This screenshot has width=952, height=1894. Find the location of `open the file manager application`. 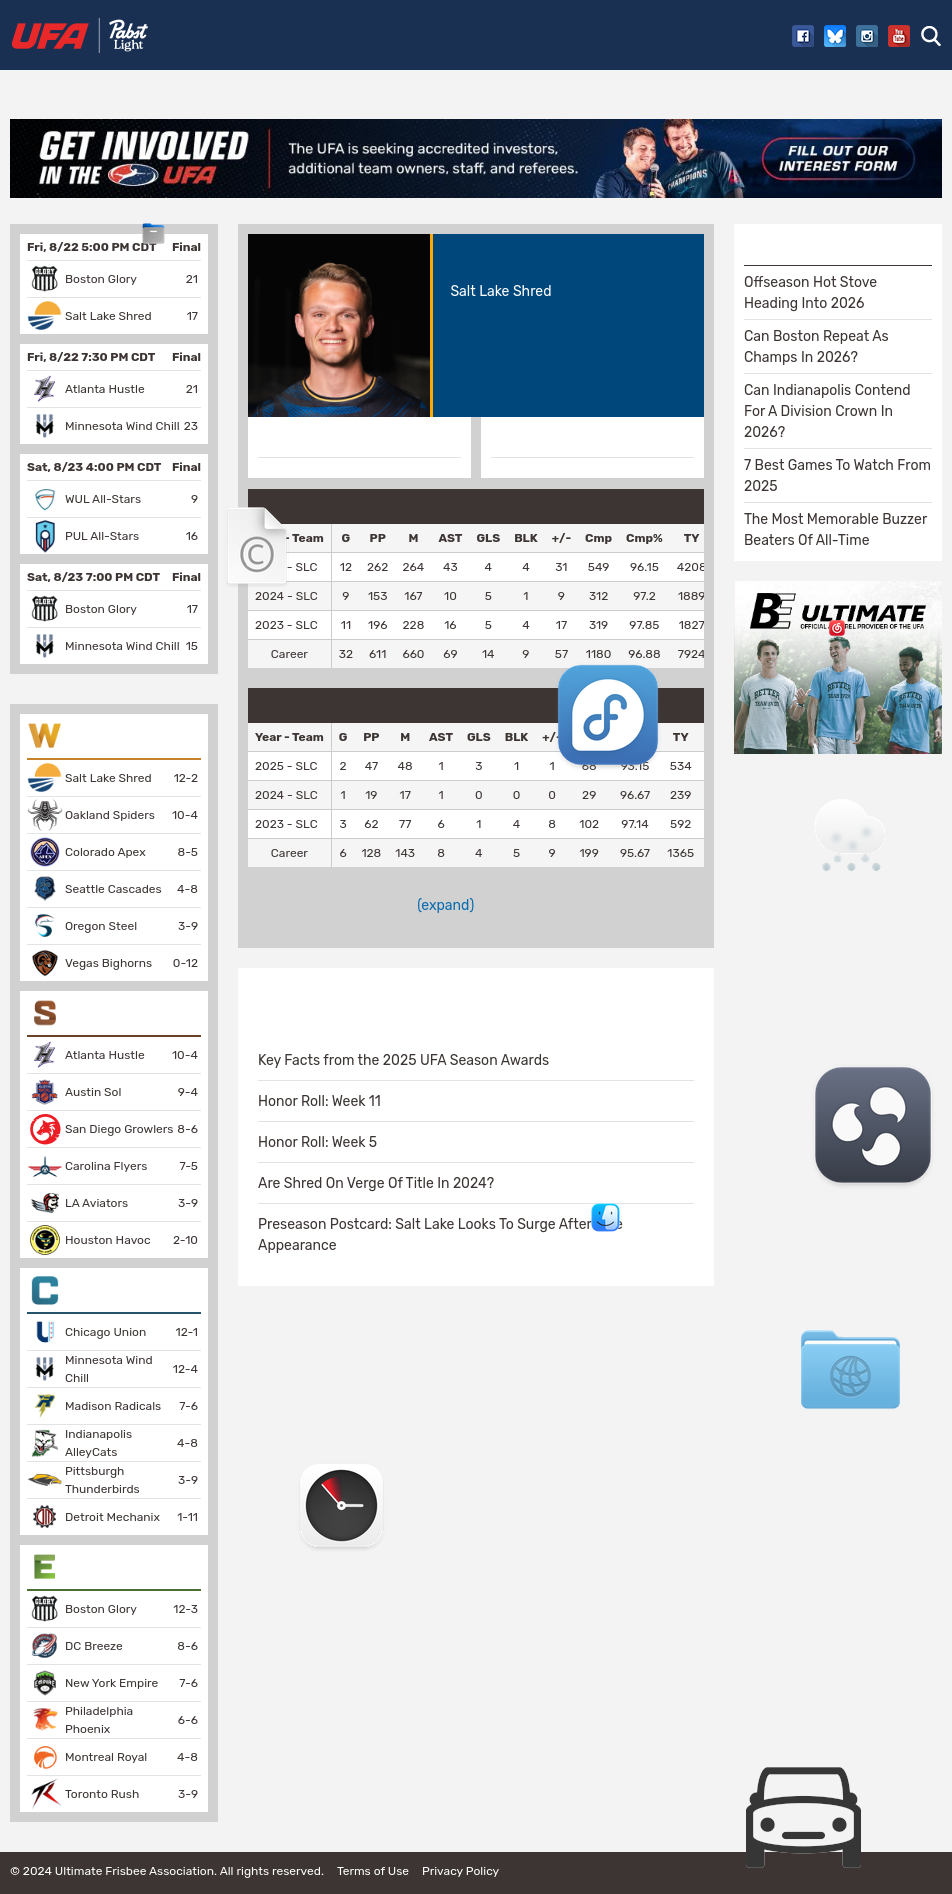

open the file manager application is located at coordinates (153, 233).